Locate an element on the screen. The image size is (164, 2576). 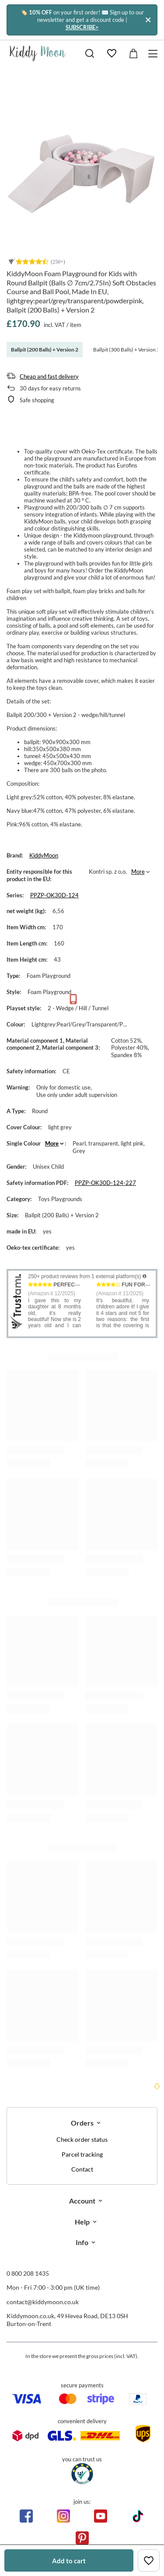
download file or content is located at coordinates (157, 2086).